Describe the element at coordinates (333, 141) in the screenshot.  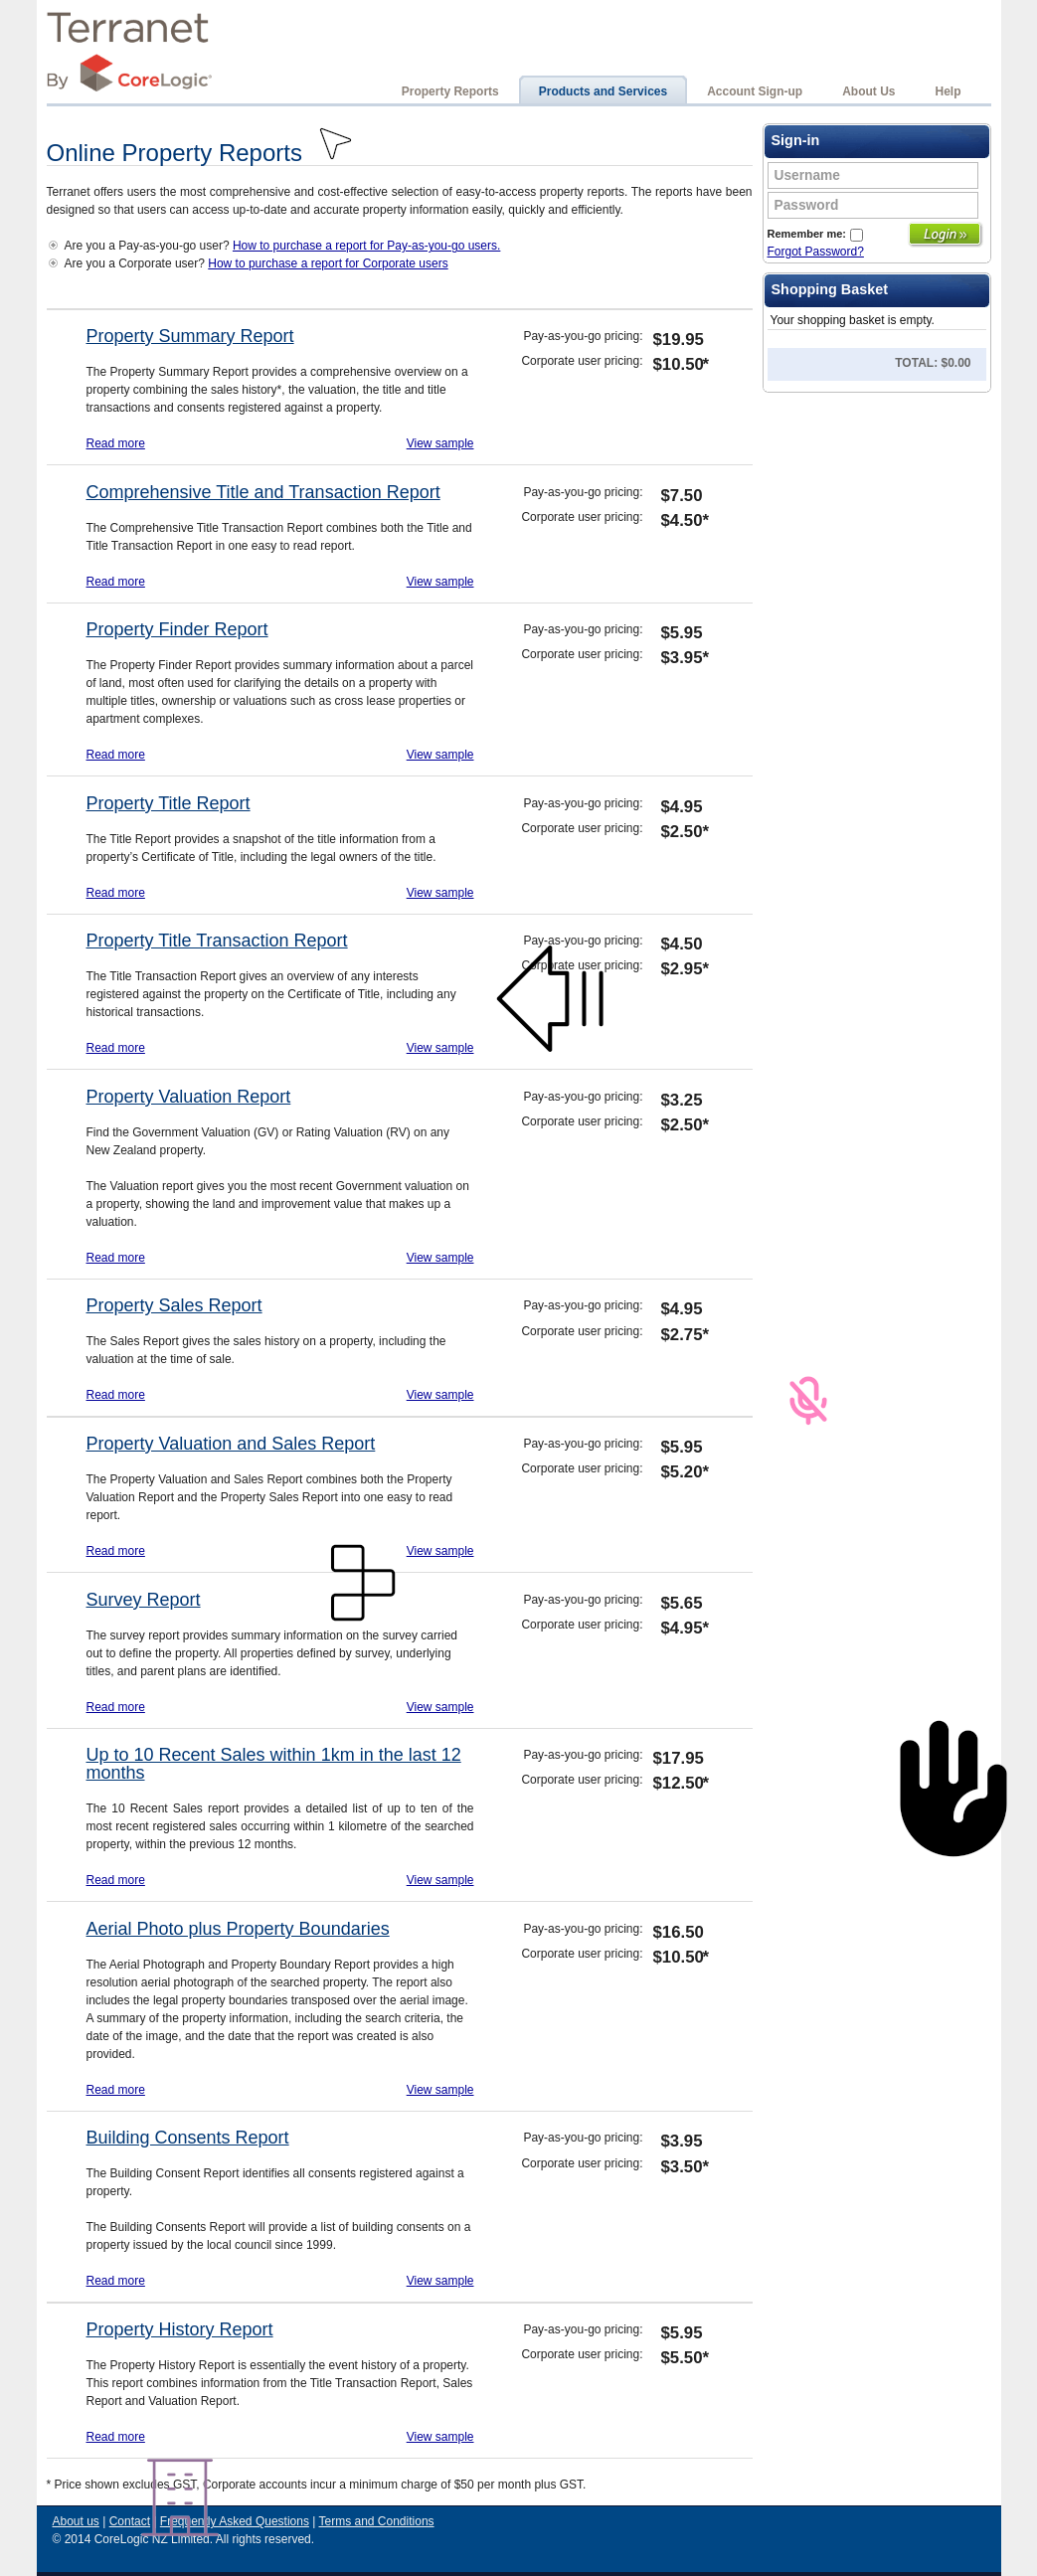
I see `tap to get directions to a destination` at that location.